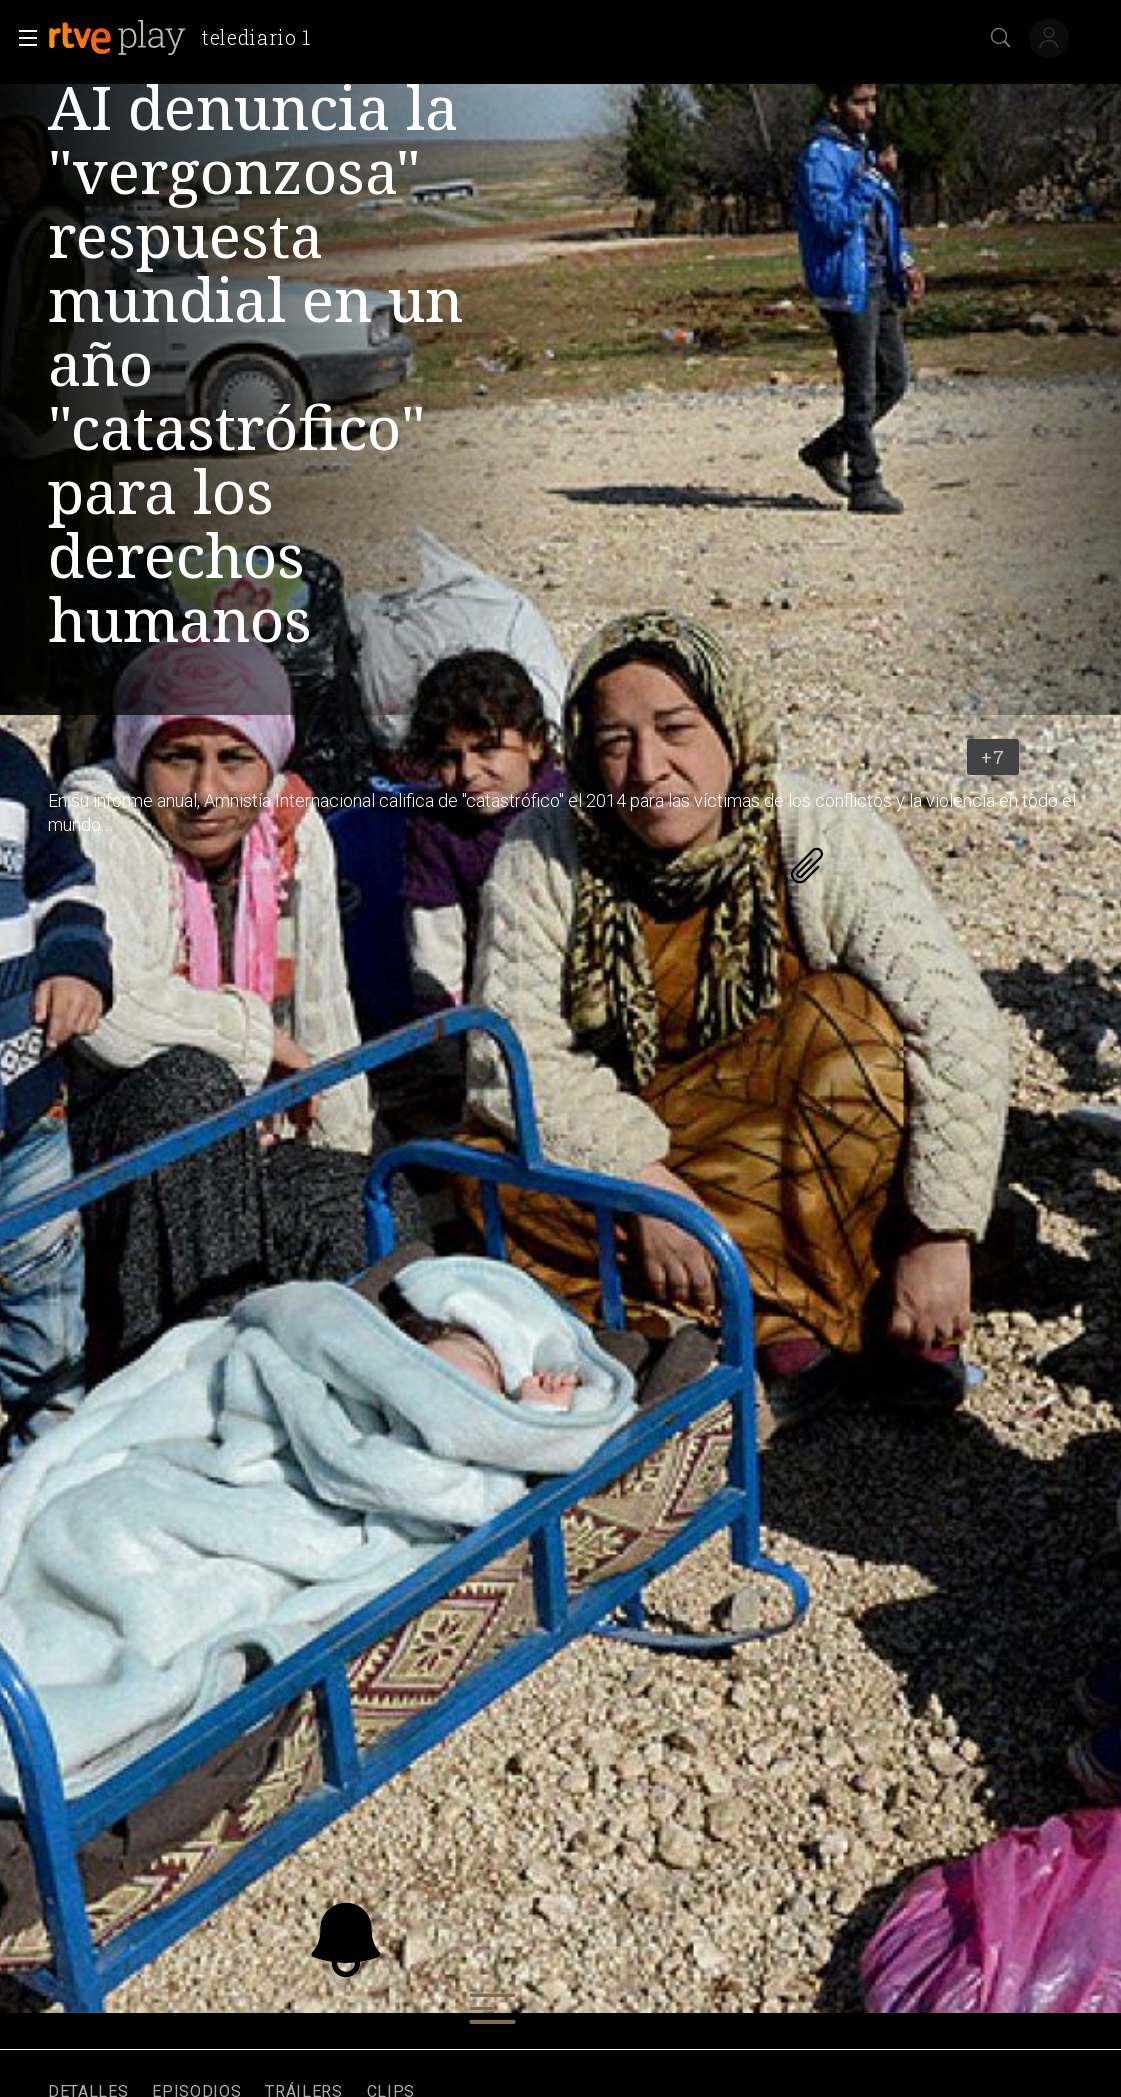  Describe the element at coordinates (492, 2008) in the screenshot. I see `open navigation menu` at that location.